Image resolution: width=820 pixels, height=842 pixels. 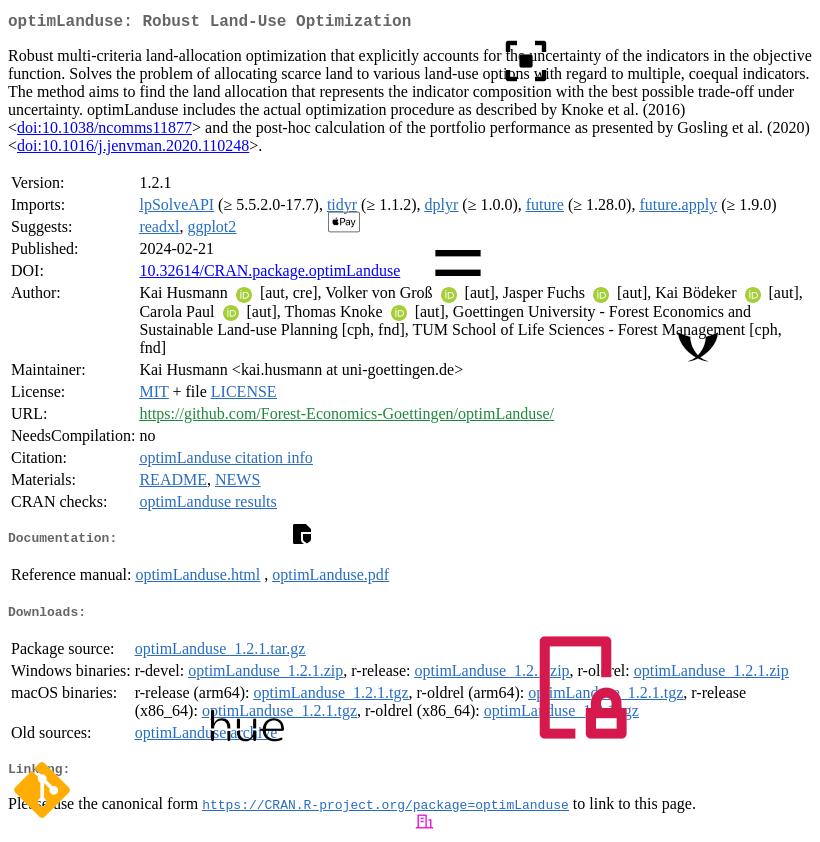 What do you see at coordinates (344, 222) in the screenshot?
I see `pay with Apple Pay` at bounding box center [344, 222].